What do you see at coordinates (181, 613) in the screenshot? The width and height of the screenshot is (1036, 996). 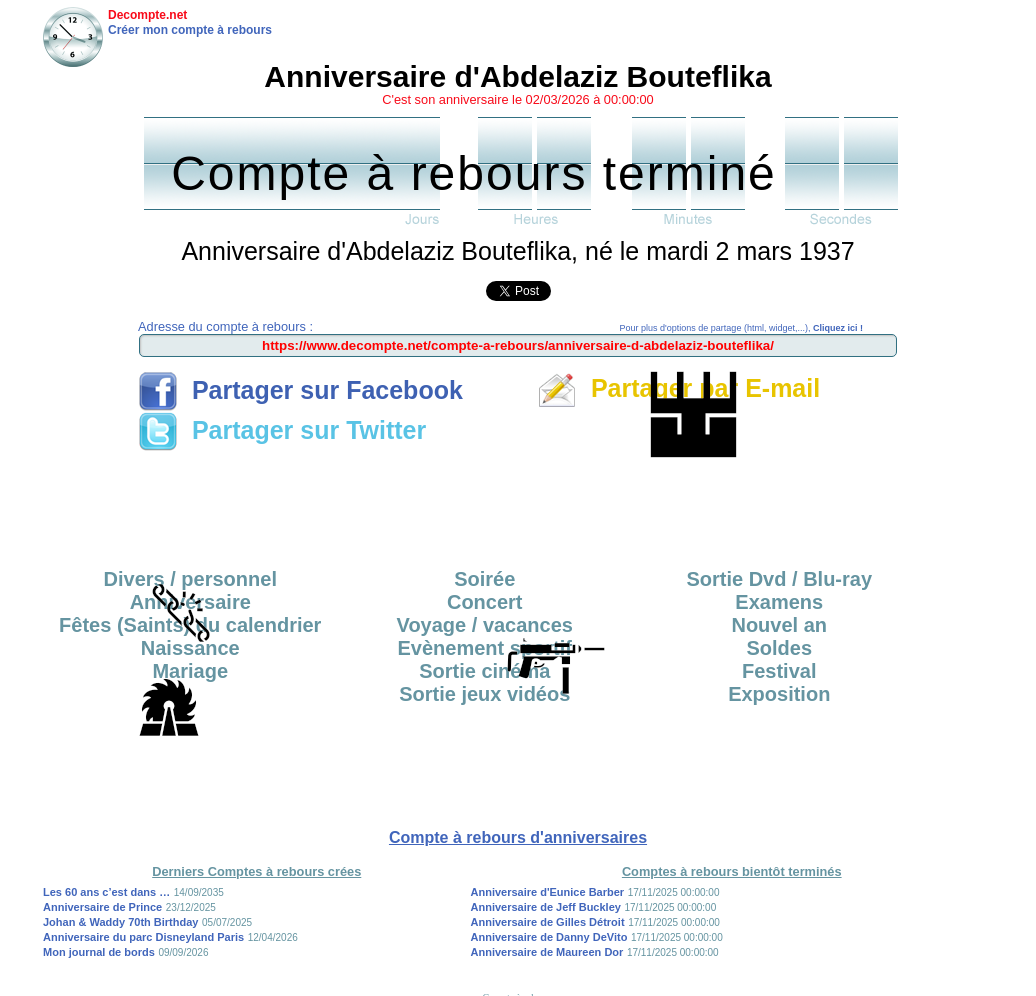 I see `disconnect or unlink accounts` at bounding box center [181, 613].